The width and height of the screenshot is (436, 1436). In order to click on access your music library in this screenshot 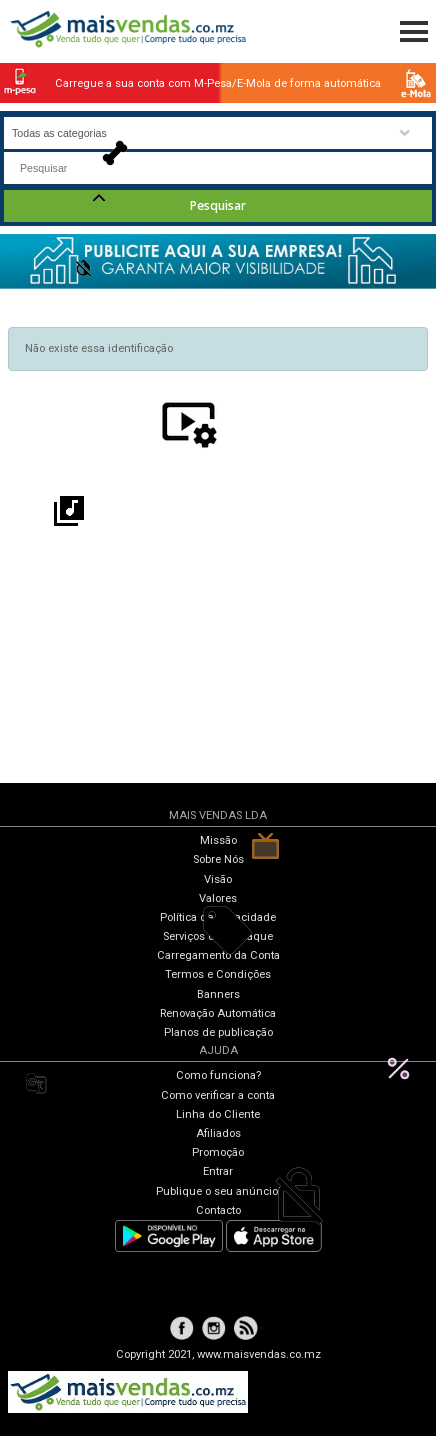, I will do `click(69, 511)`.